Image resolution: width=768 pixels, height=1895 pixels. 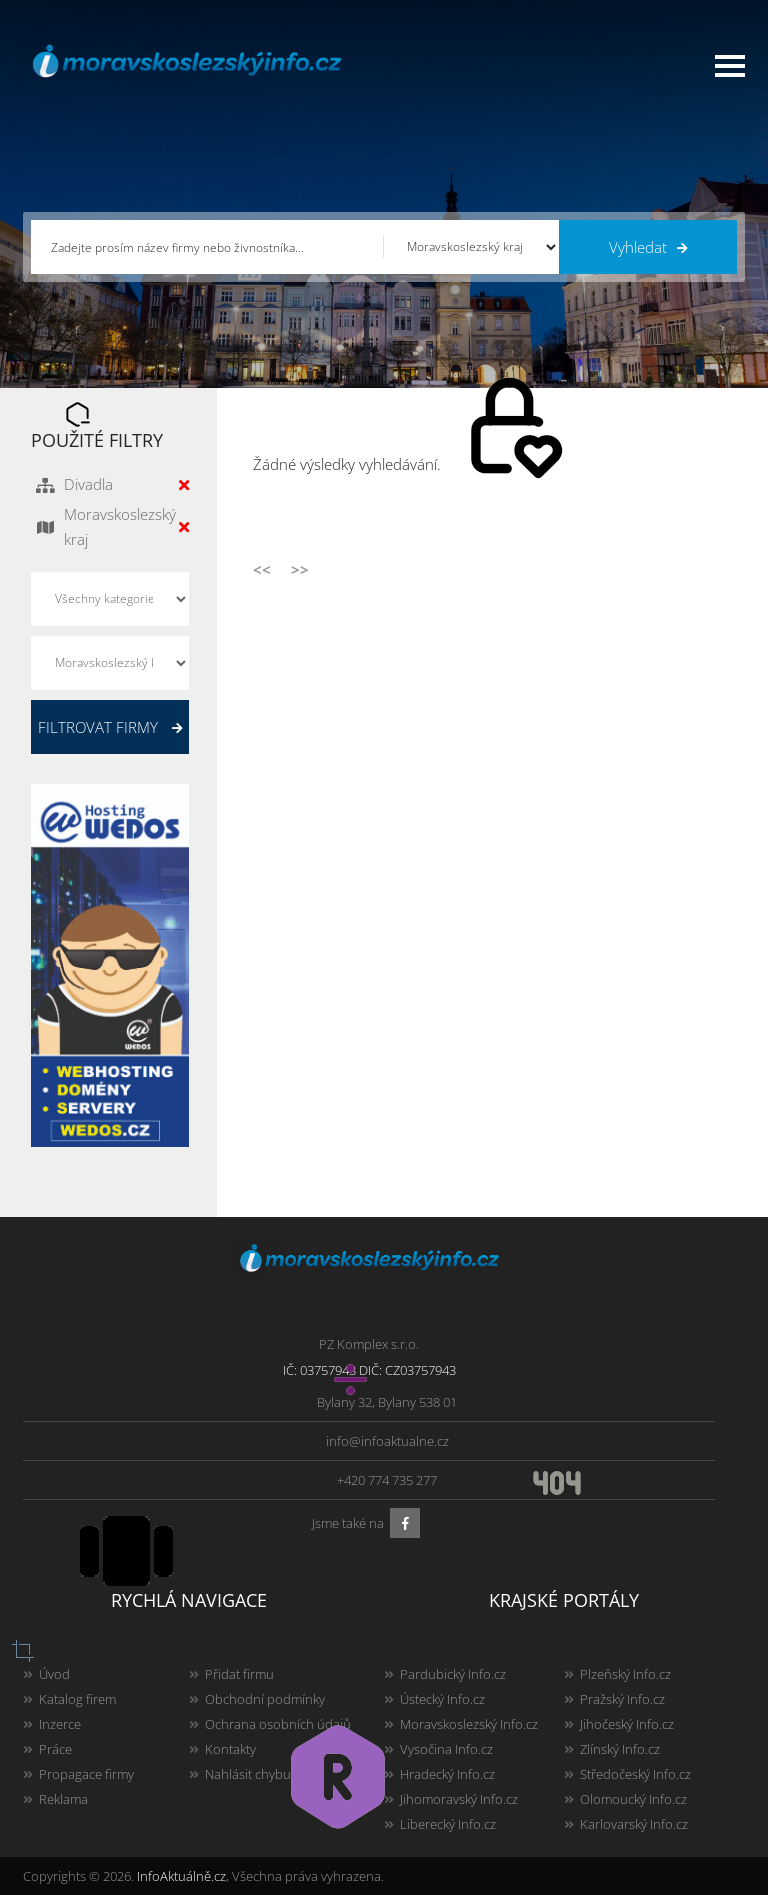 I want to click on view content in carousel format, so click(x=126, y=1553).